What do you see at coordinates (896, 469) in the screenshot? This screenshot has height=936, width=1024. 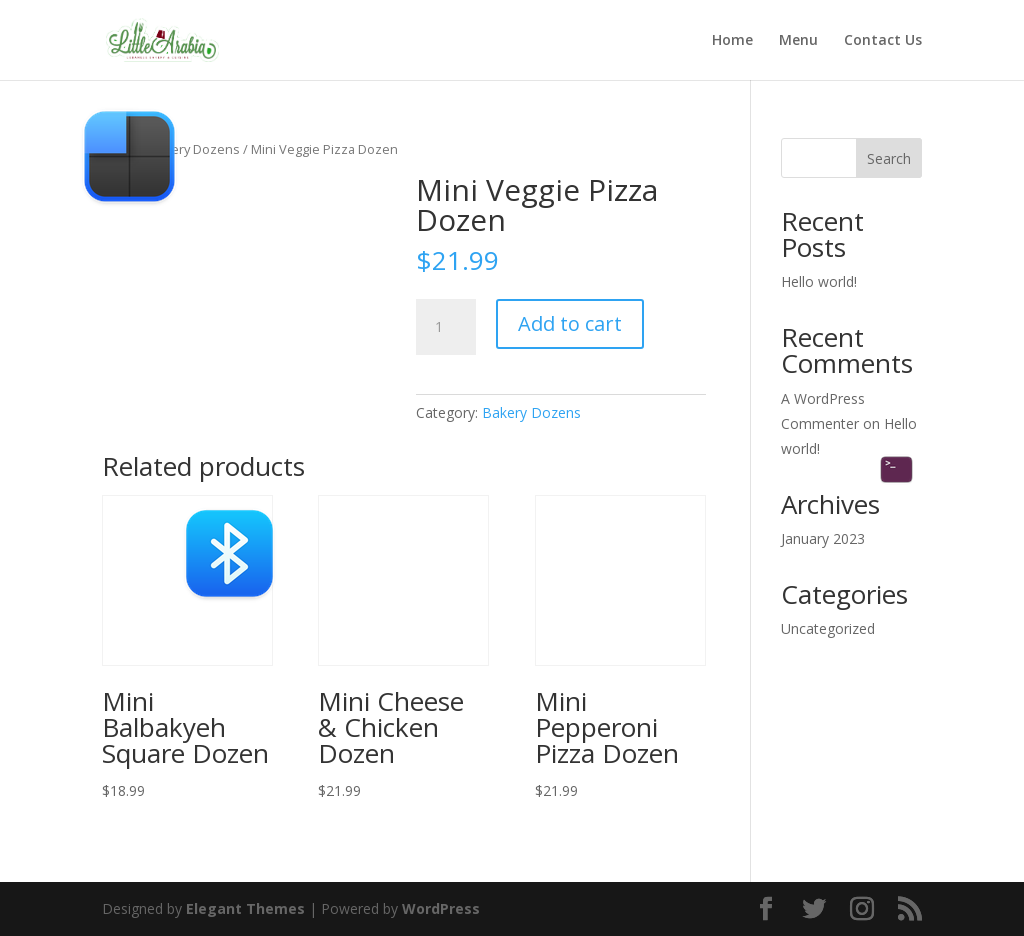 I see `open terminal application` at bounding box center [896, 469].